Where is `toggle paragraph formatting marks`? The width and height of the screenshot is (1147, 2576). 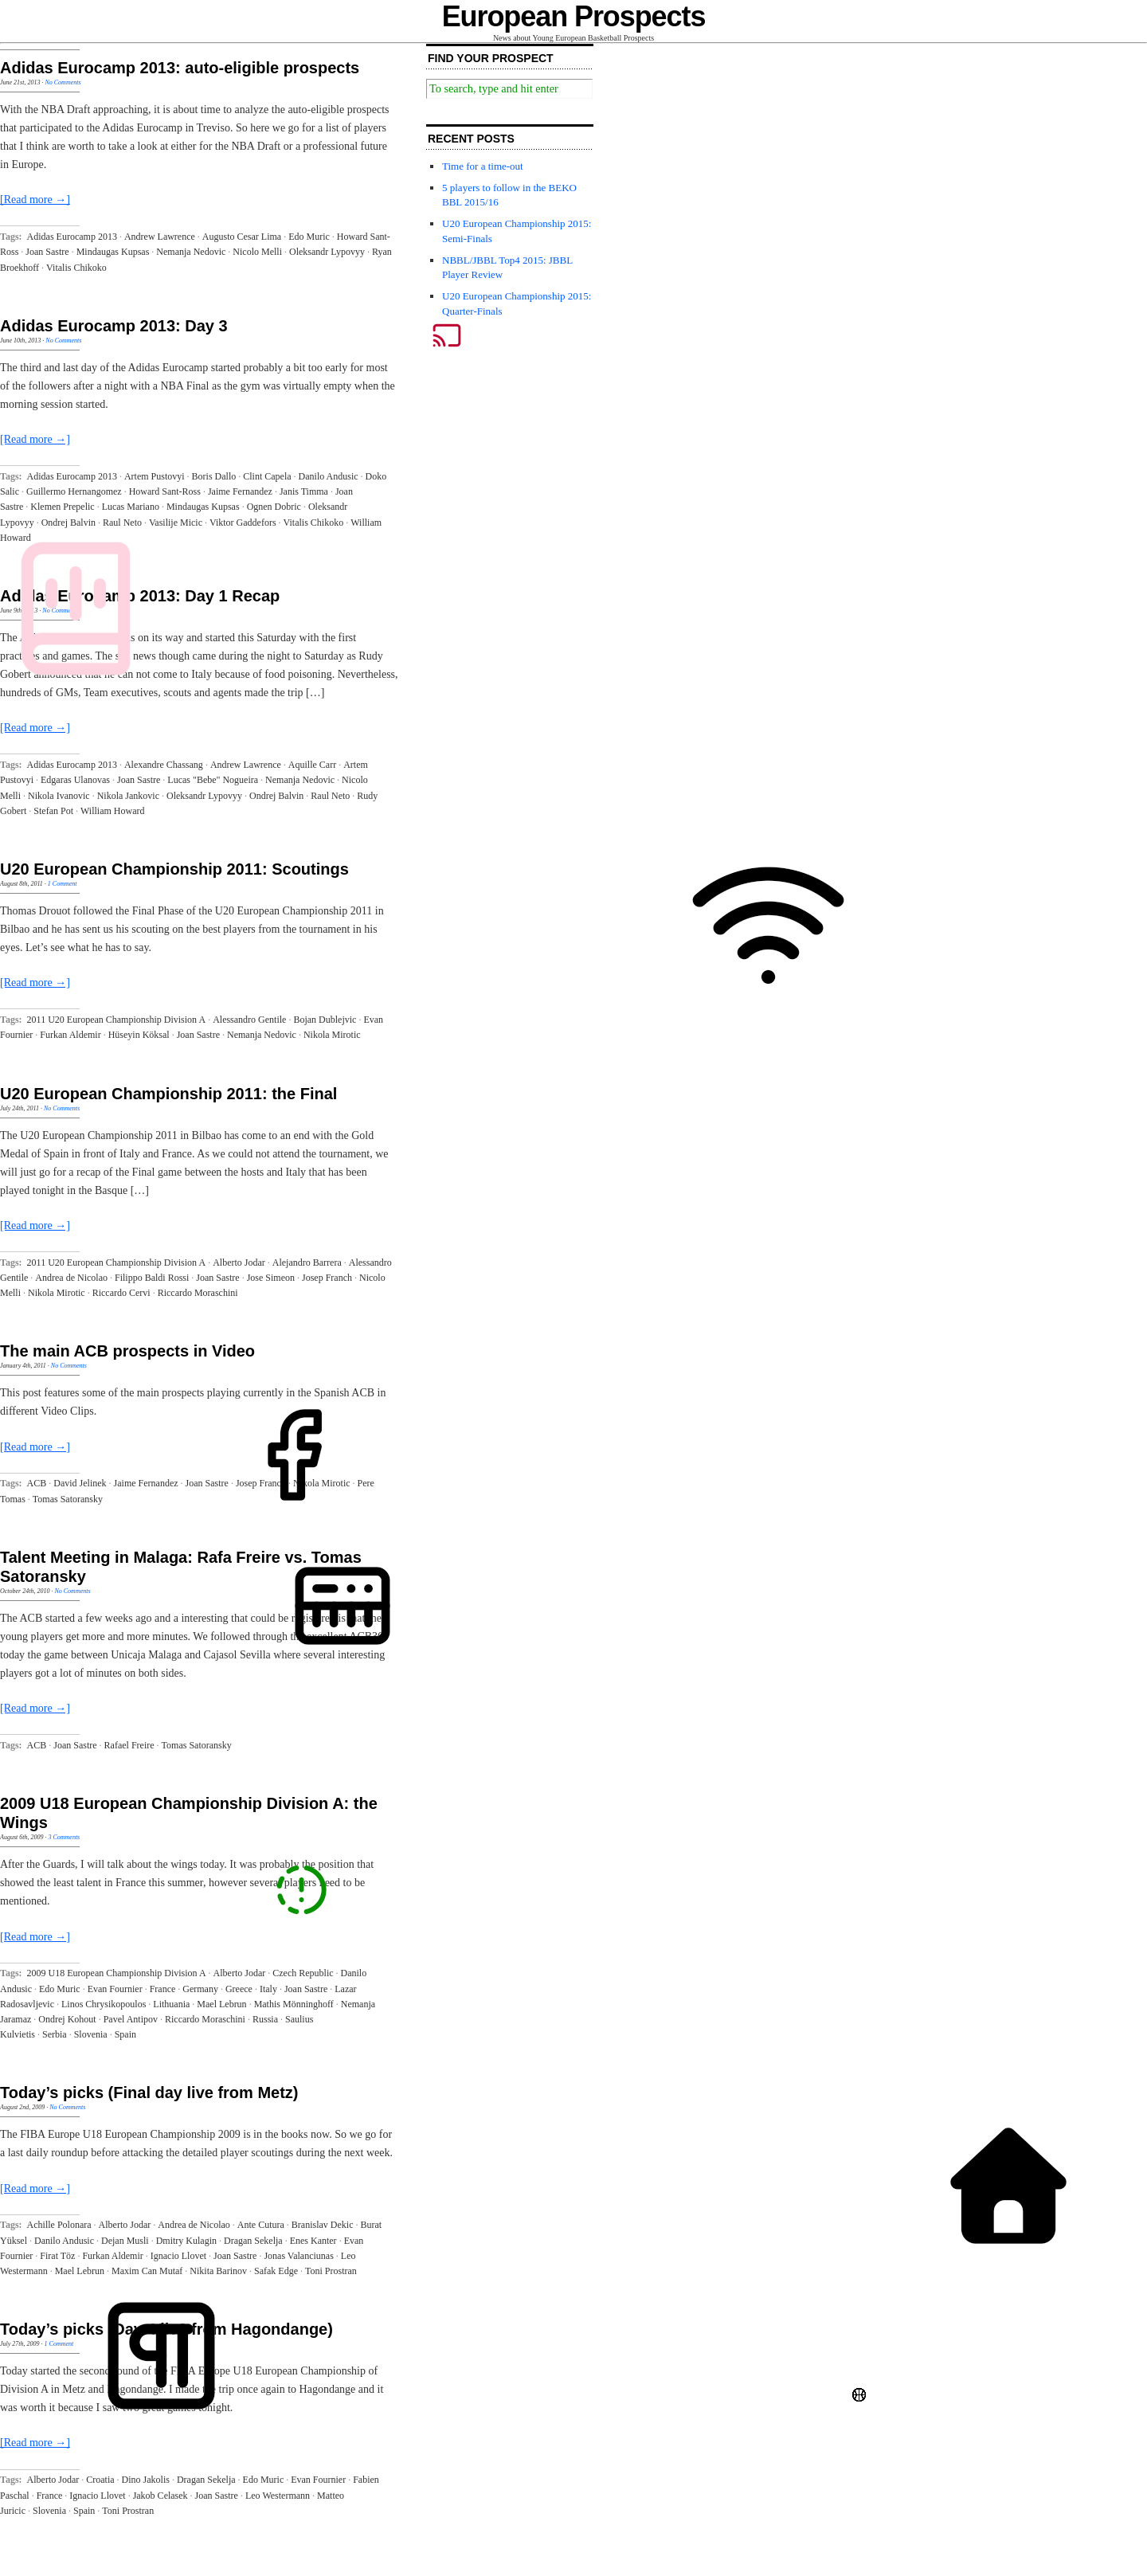 toggle paragraph formatting marks is located at coordinates (161, 2355).